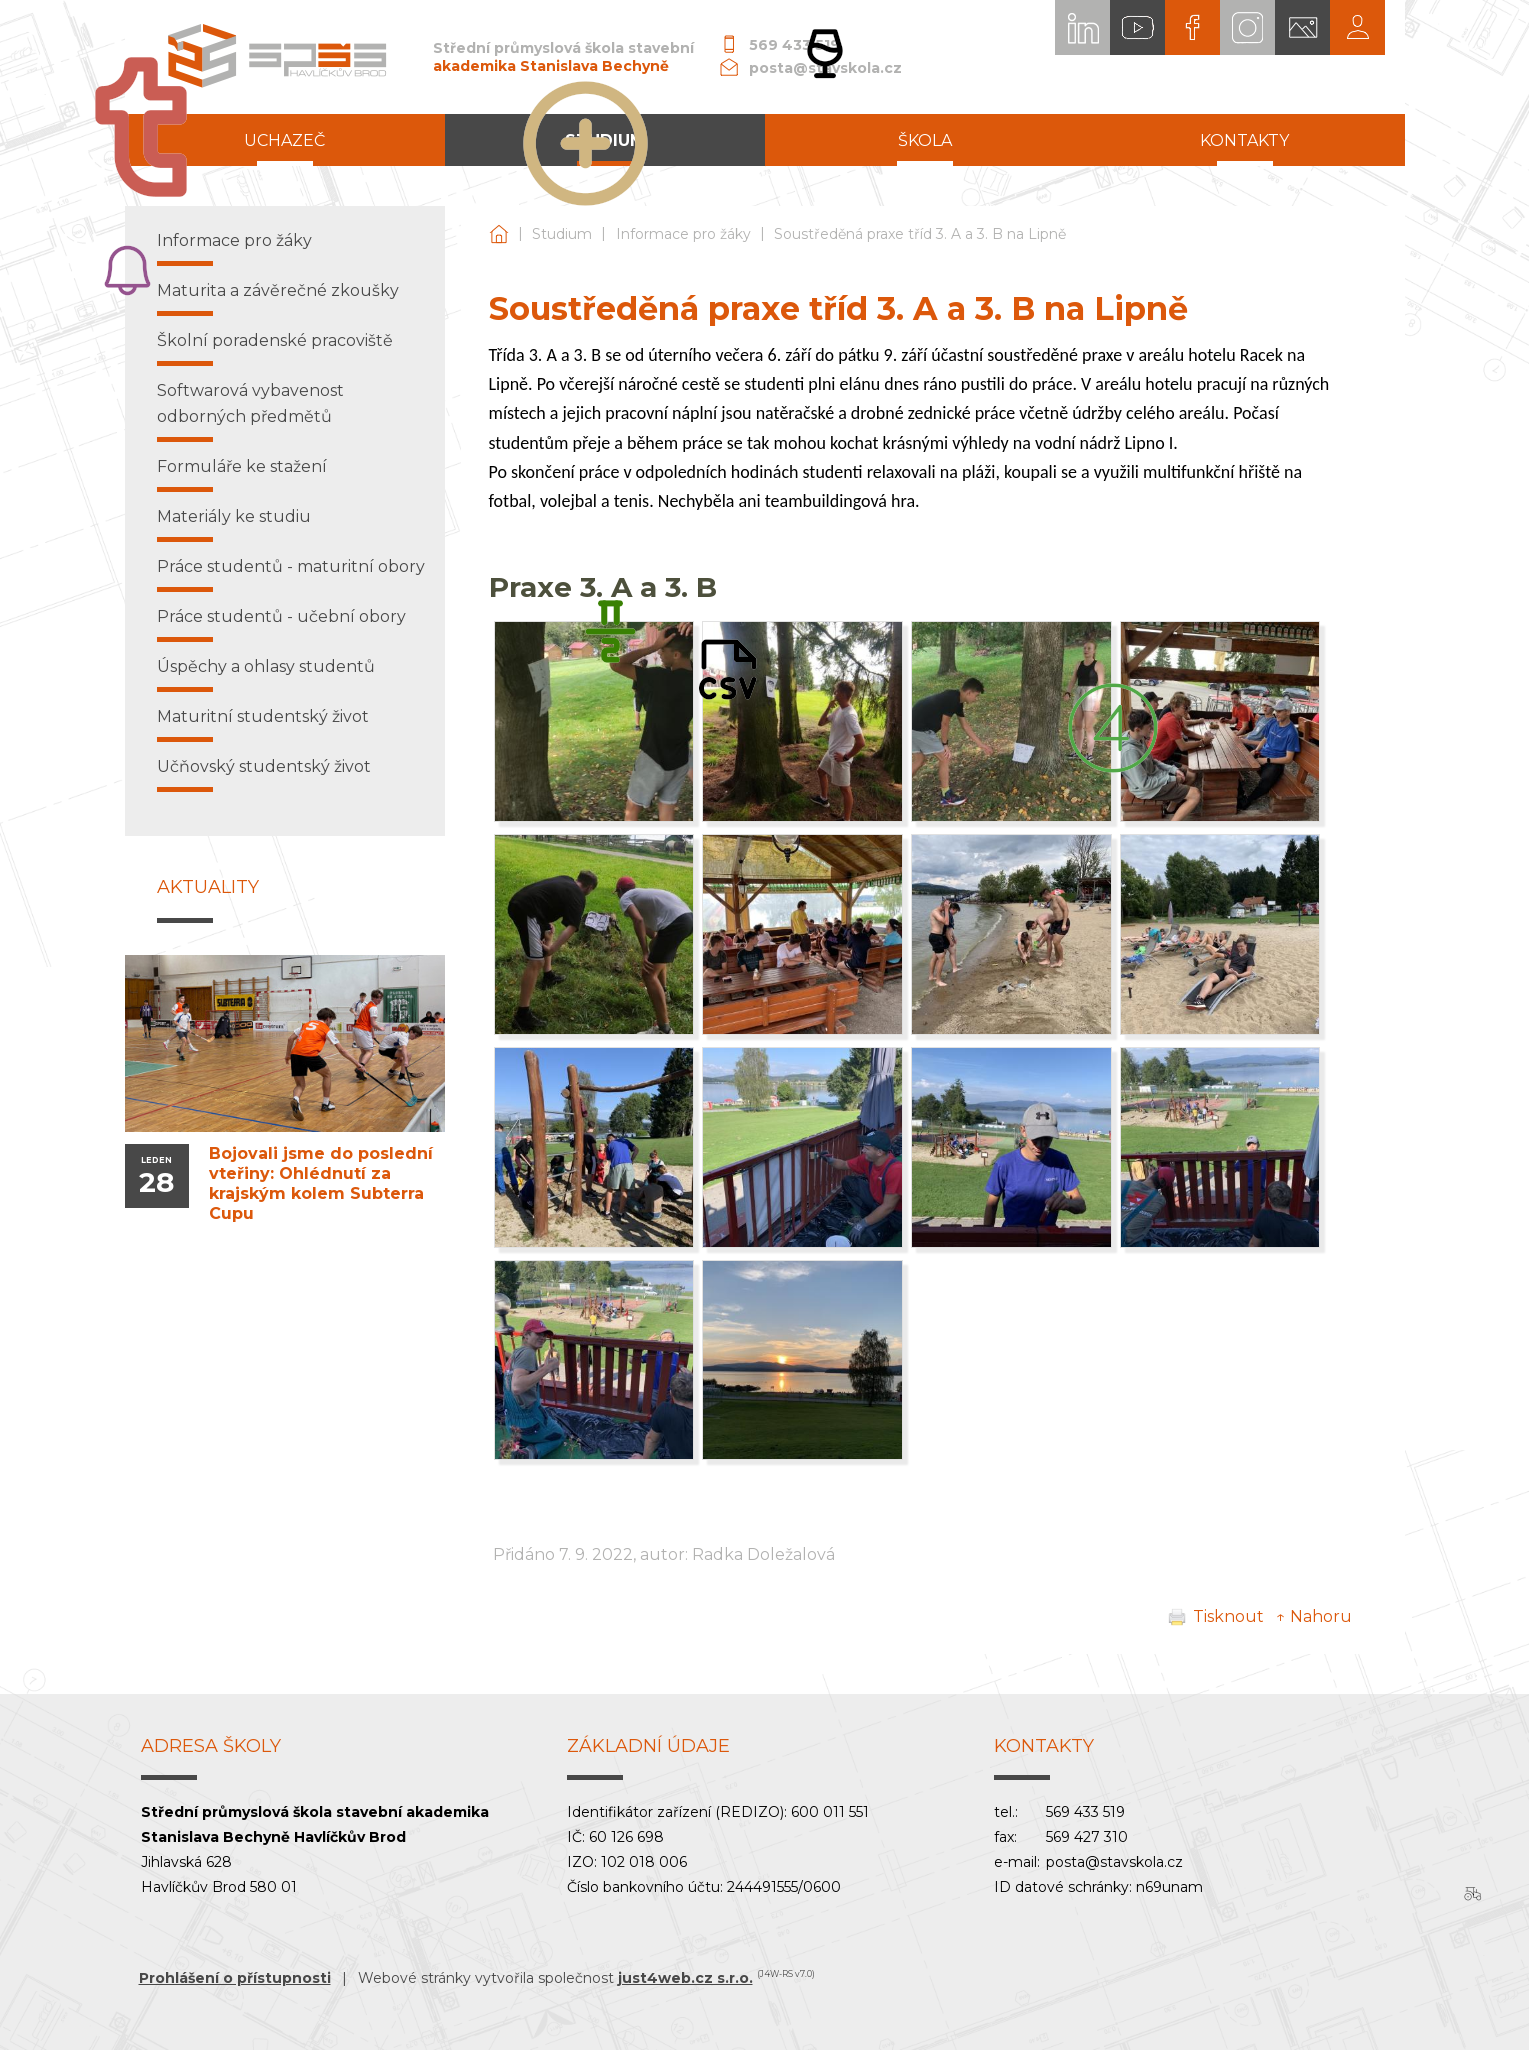  Describe the element at coordinates (141, 127) in the screenshot. I see `open tumblr app` at that location.